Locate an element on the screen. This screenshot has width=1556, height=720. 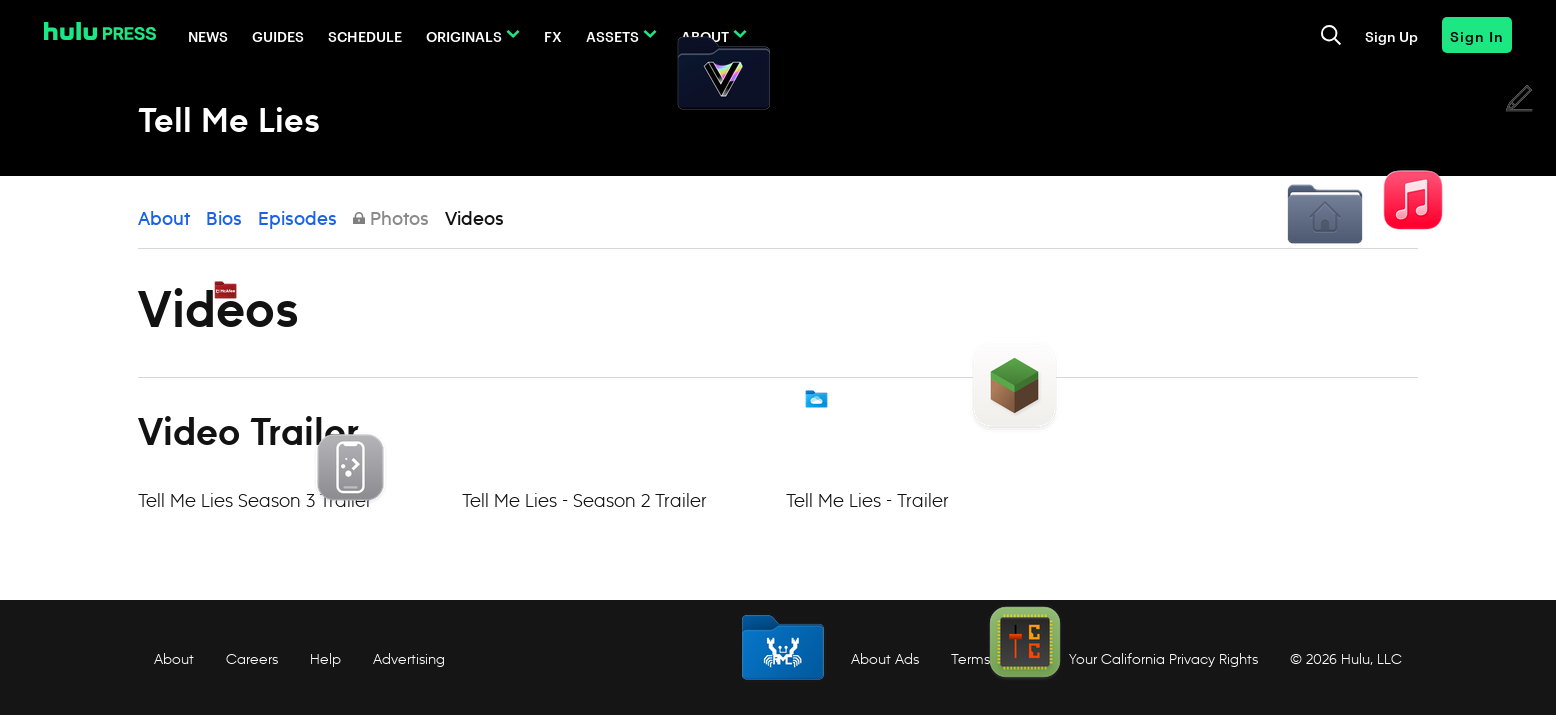
open wondershare videap project files folder is located at coordinates (723, 75).